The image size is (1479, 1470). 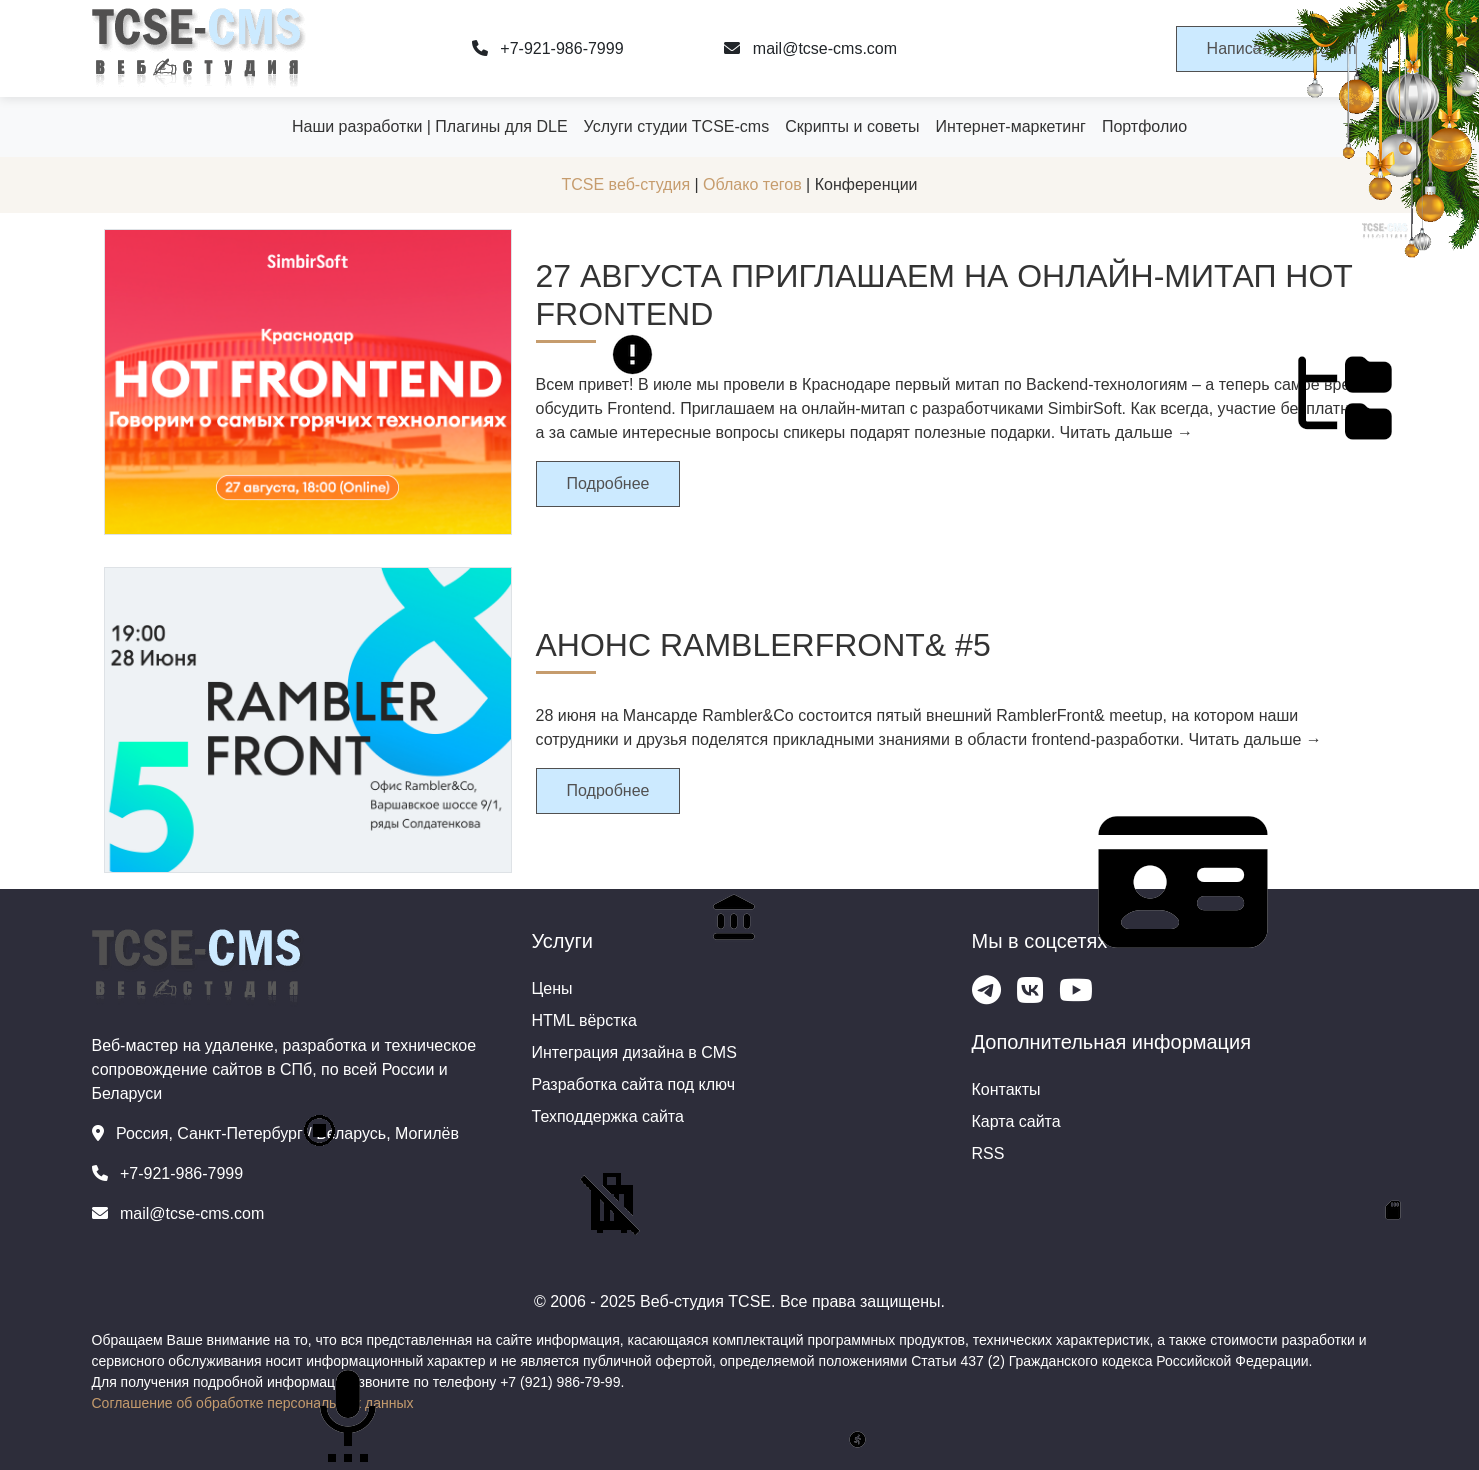 I want to click on access voice input settings, so click(x=348, y=1414).